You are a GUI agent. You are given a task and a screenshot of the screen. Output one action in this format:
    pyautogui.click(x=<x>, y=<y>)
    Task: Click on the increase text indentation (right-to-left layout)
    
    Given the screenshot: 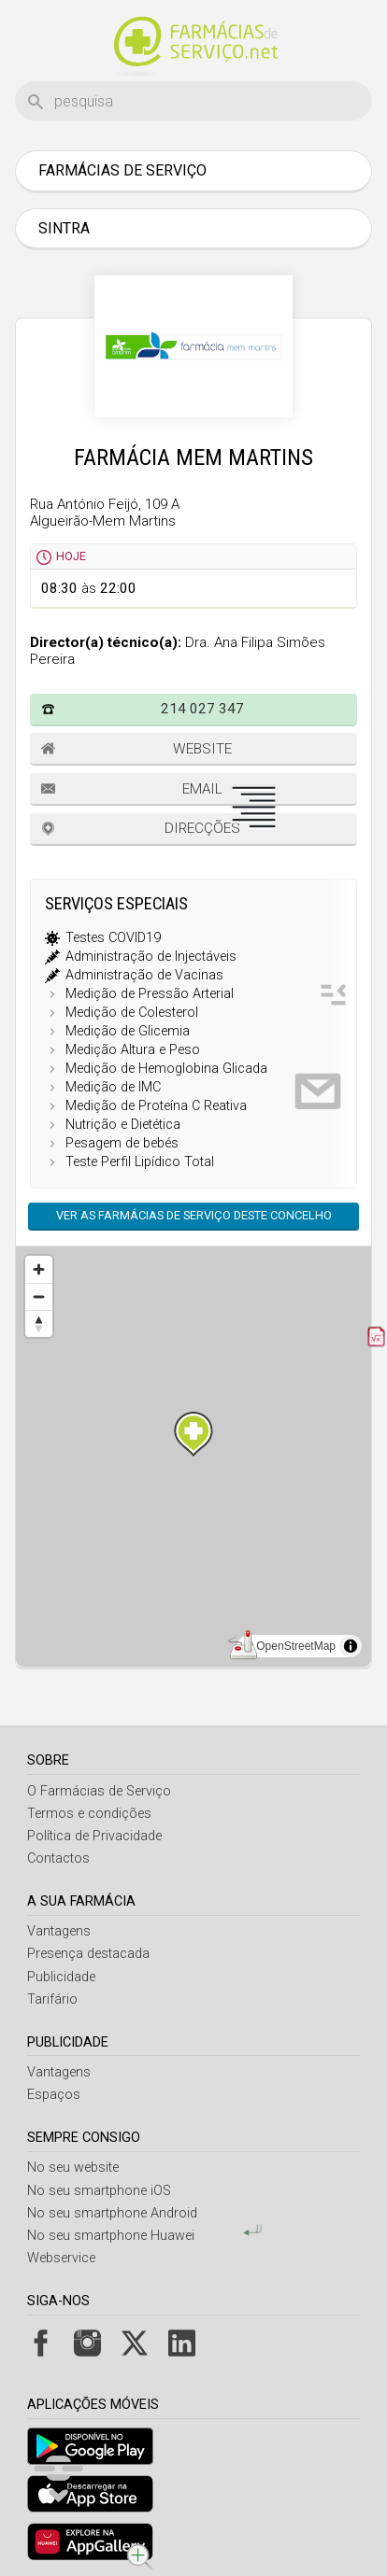 What is the action you would take?
    pyautogui.click(x=333, y=994)
    